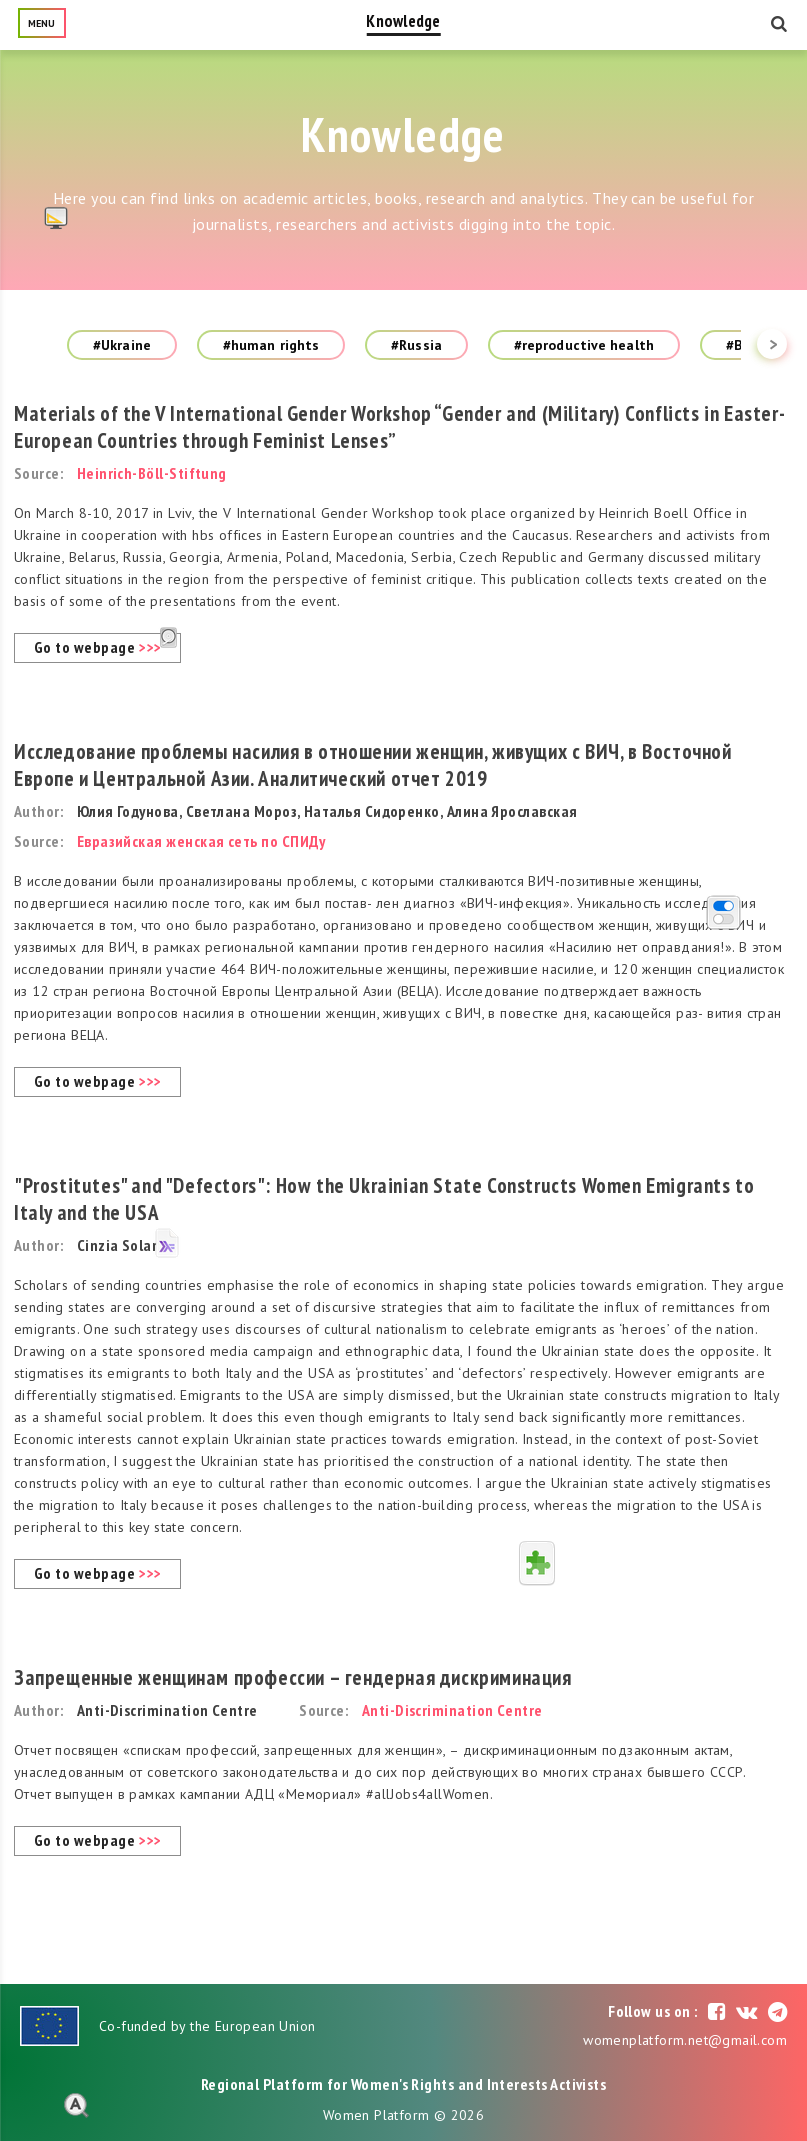 The height and width of the screenshot is (2141, 807). Describe the element at coordinates (723, 912) in the screenshot. I see `open system tweaks or settings customization` at that location.